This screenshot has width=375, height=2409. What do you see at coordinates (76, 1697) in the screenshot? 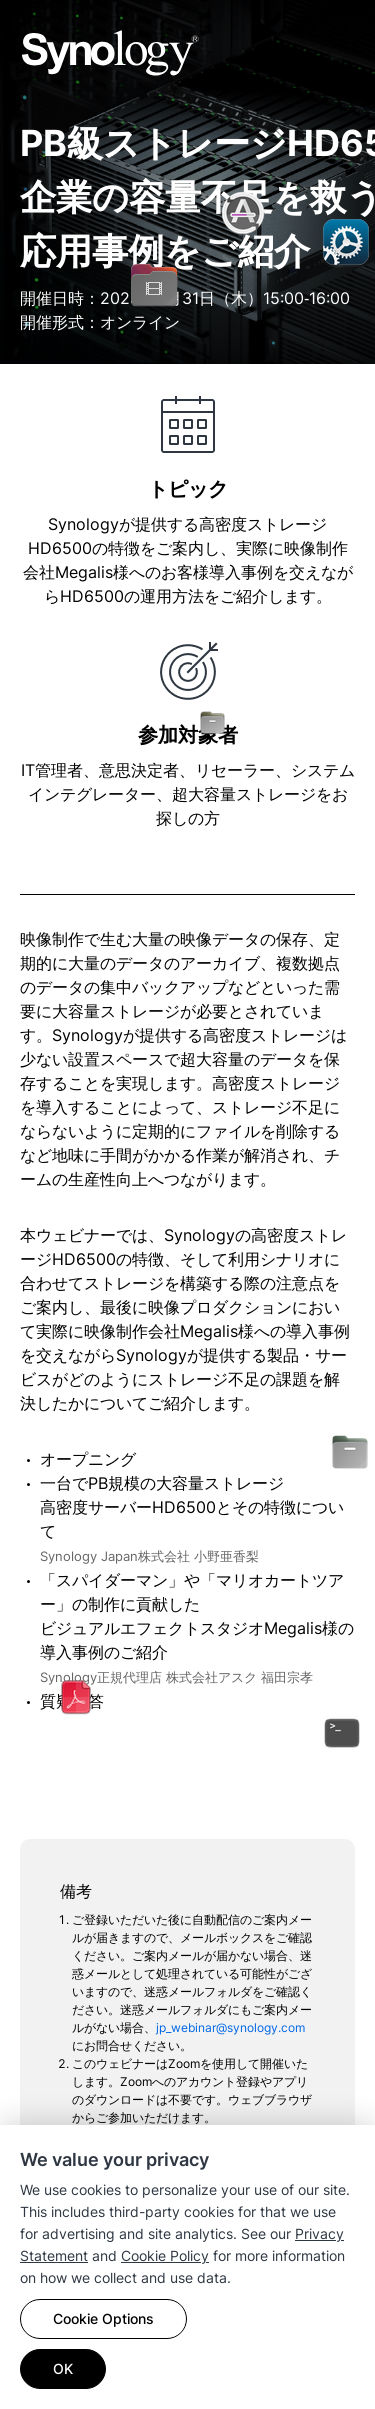
I see `a PDF document file` at bounding box center [76, 1697].